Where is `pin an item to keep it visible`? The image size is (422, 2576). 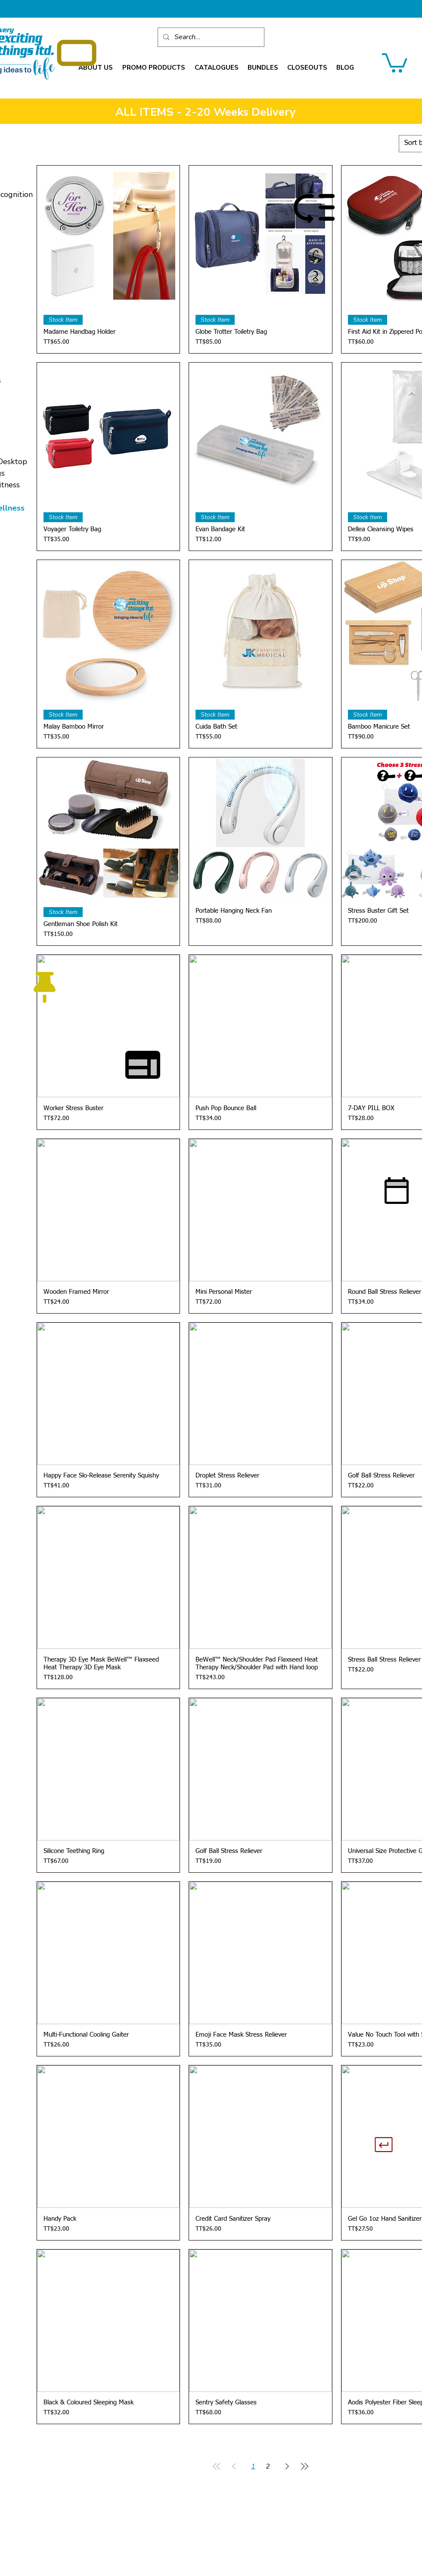 pin an item to keep it visible is located at coordinates (44, 986).